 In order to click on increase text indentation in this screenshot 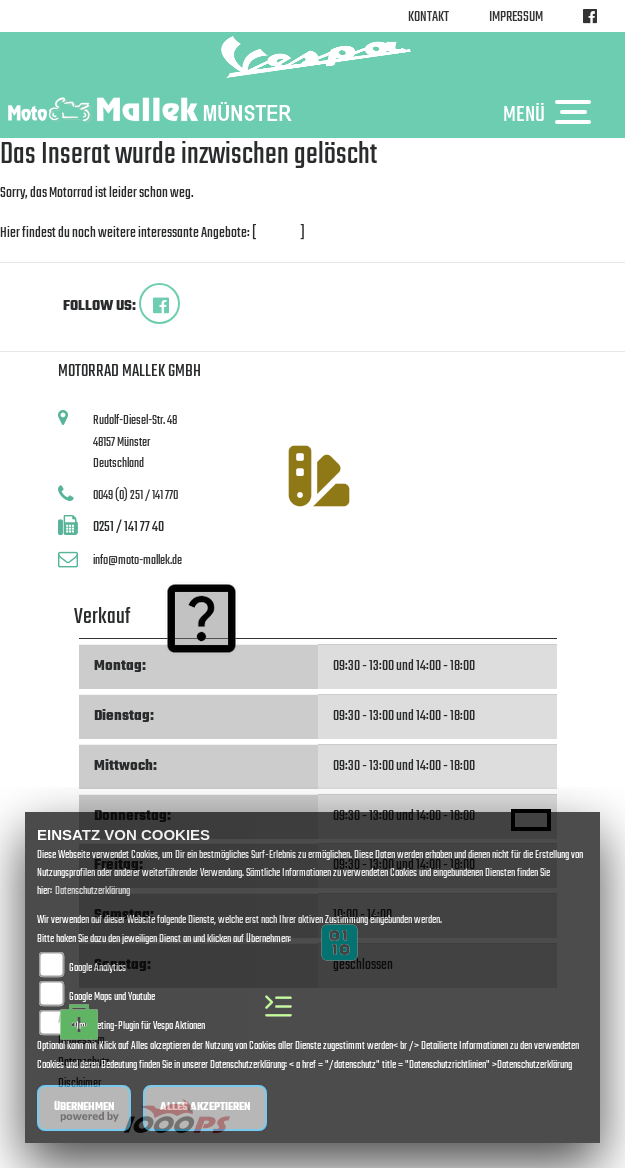, I will do `click(278, 1006)`.